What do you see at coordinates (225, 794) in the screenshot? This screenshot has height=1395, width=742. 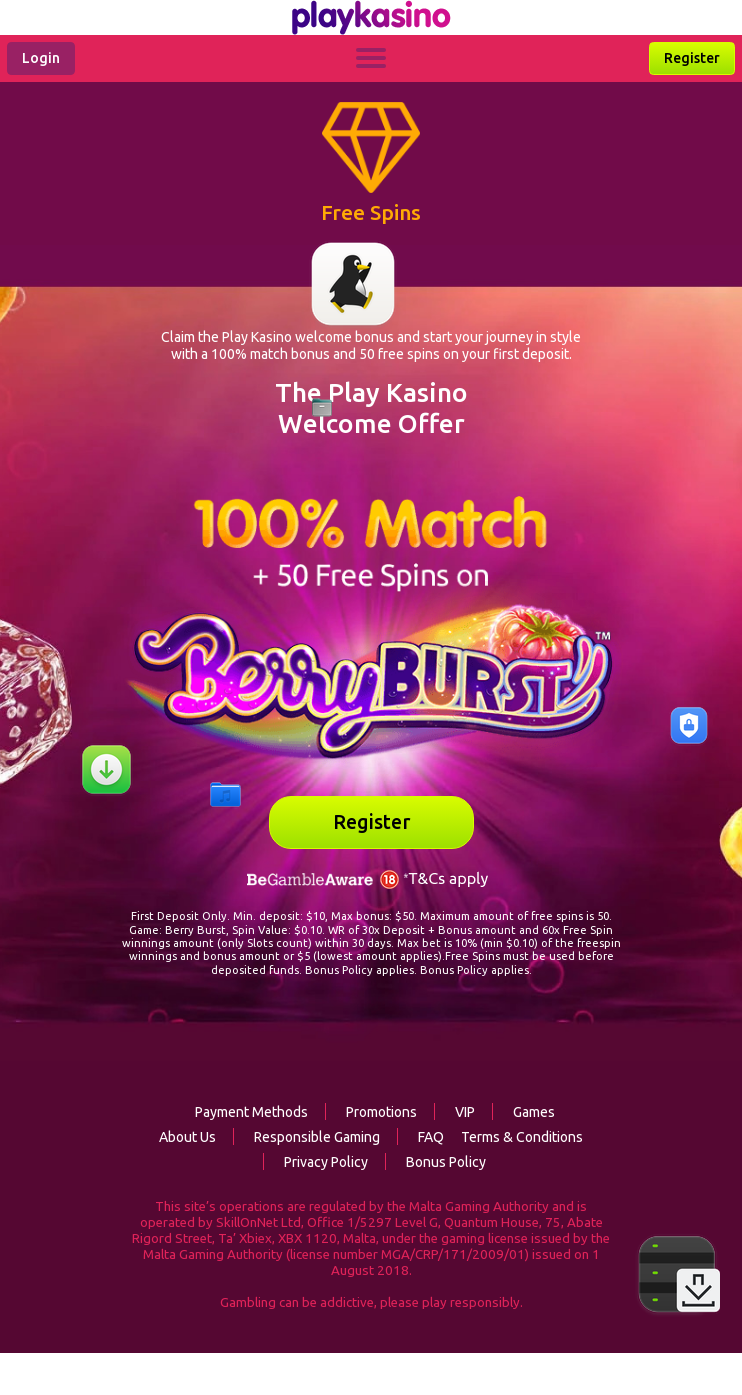 I see `open your music files folder` at bounding box center [225, 794].